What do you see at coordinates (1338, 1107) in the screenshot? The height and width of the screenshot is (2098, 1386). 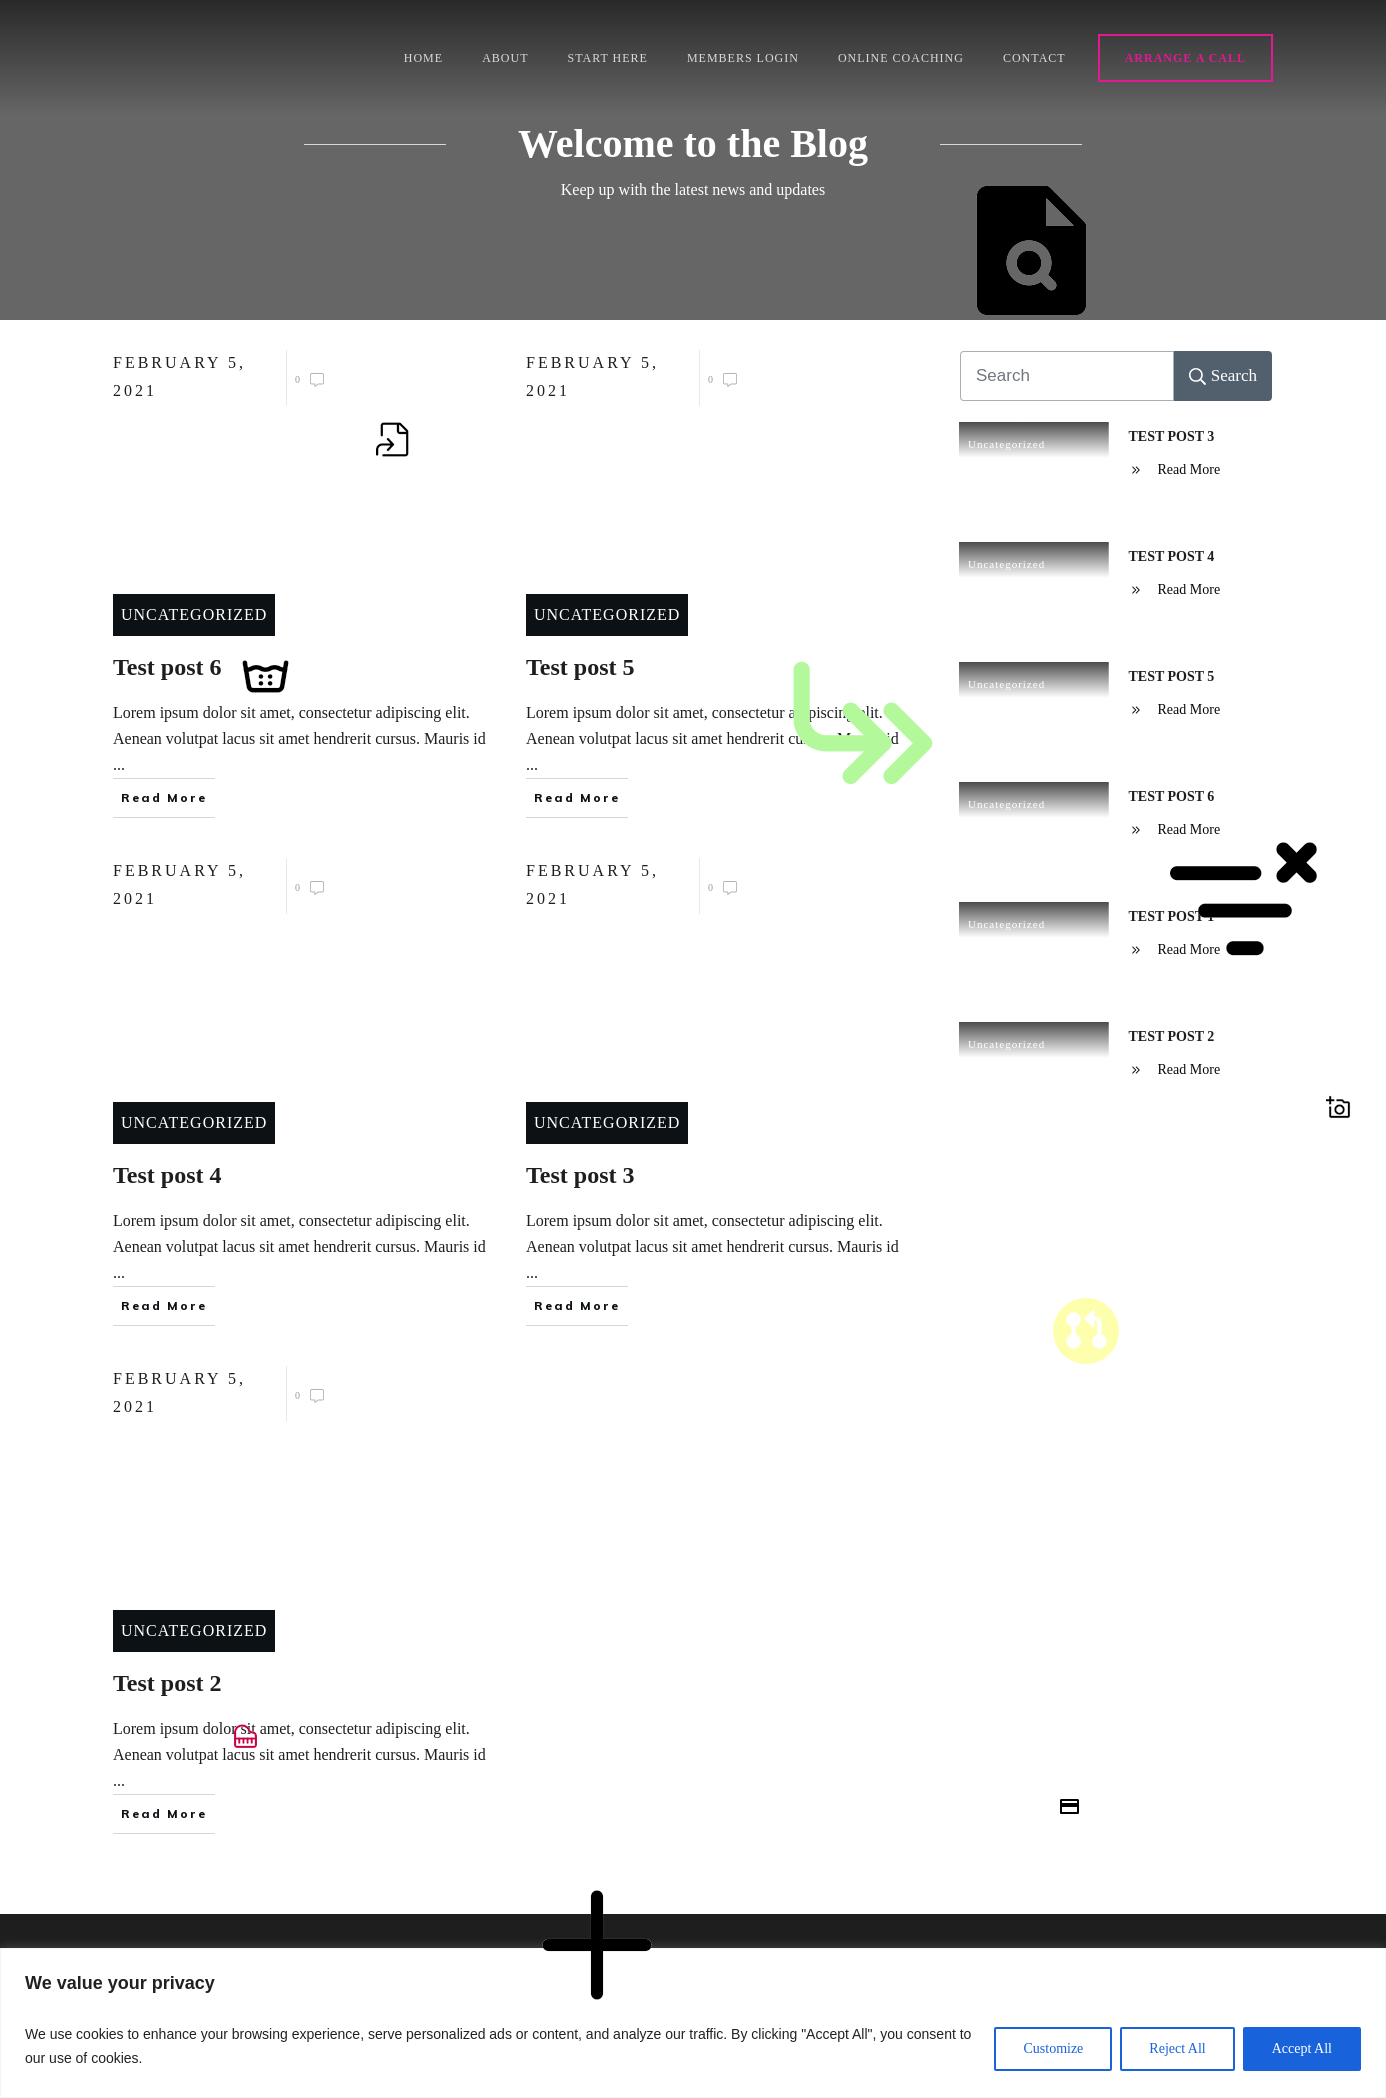 I see `add a new photo` at bounding box center [1338, 1107].